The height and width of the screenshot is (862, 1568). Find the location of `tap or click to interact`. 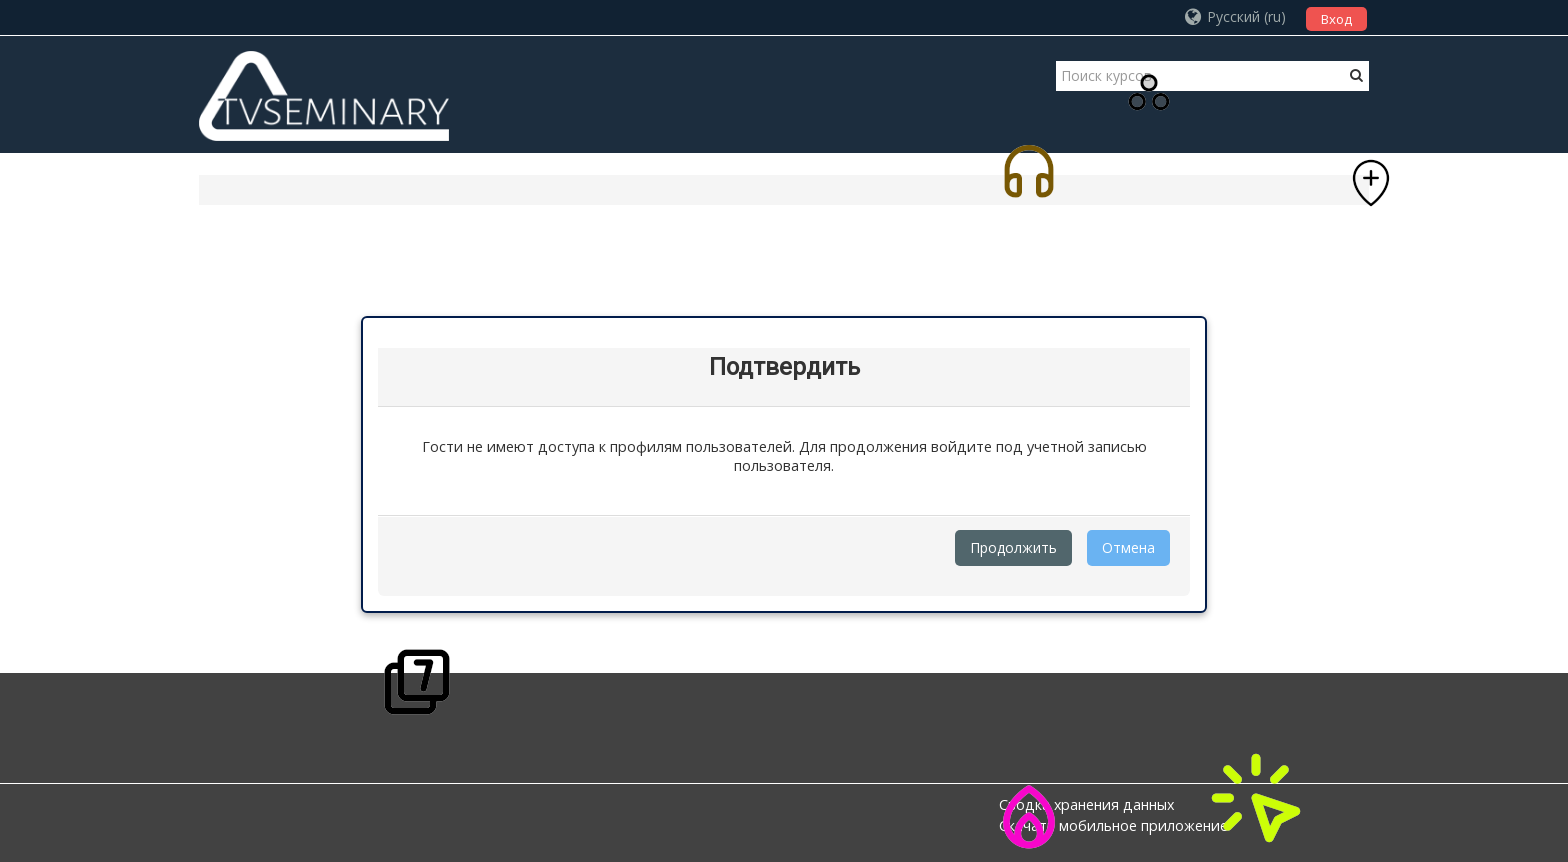

tap or click to interact is located at coordinates (1256, 798).